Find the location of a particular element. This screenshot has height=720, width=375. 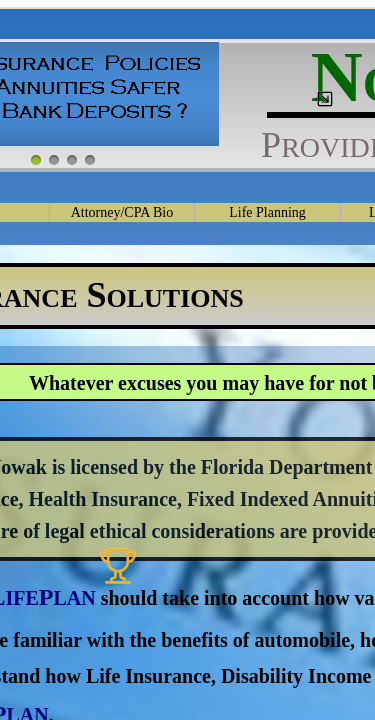

move or drag item to bottom-right is located at coordinates (325, 99).